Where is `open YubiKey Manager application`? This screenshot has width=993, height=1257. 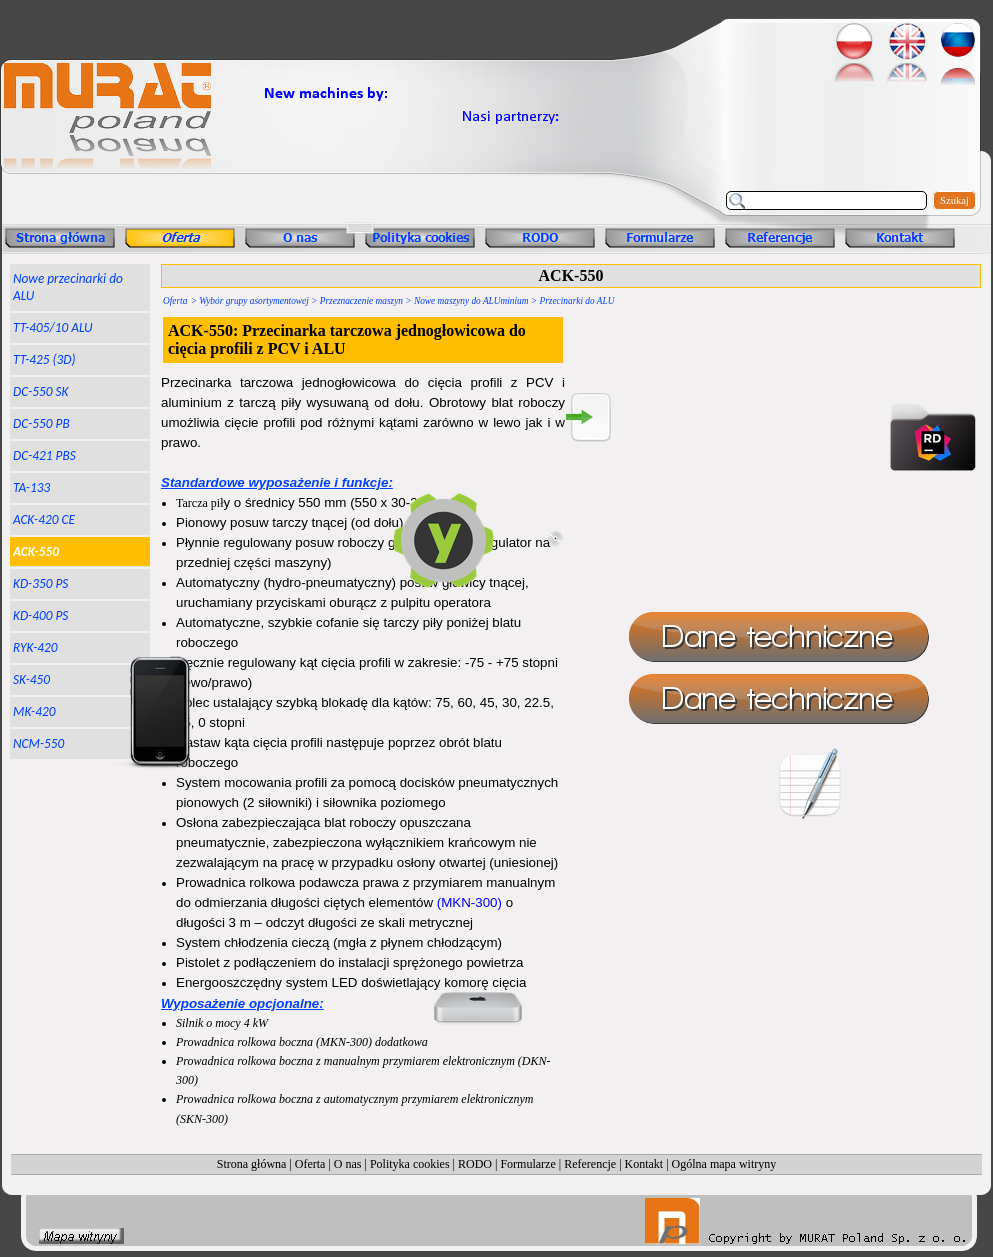 open YubiKey Manager application is located at coordinates (443, 540).